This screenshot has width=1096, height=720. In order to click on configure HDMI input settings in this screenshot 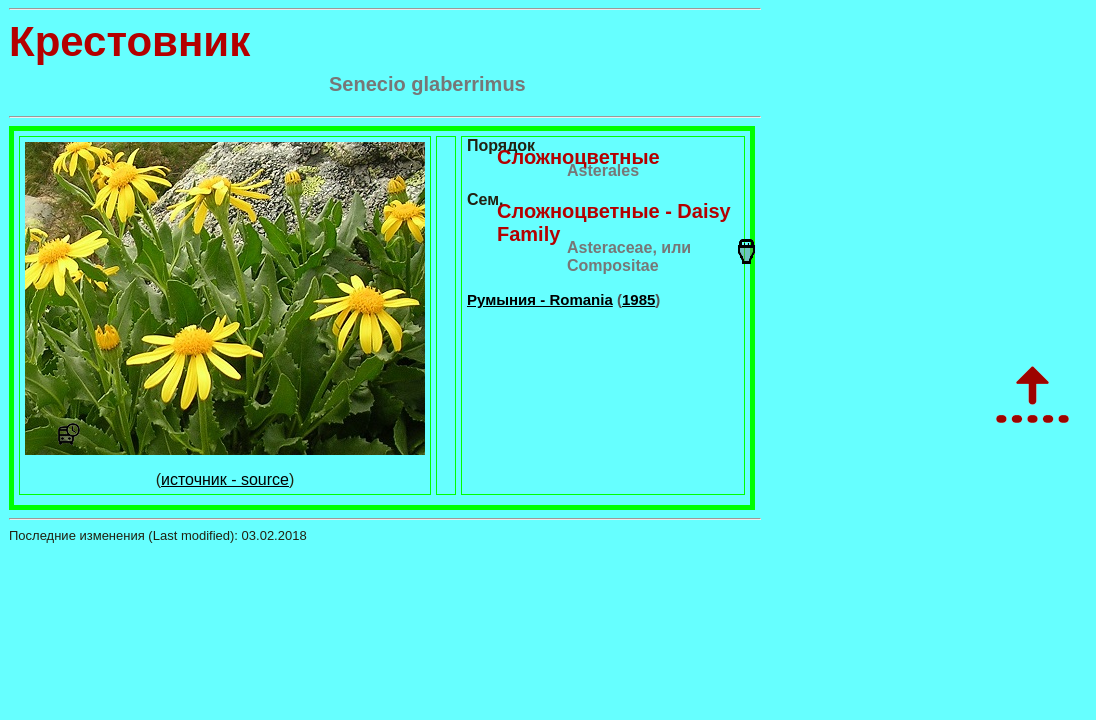, I will do `click(746, 251)`.